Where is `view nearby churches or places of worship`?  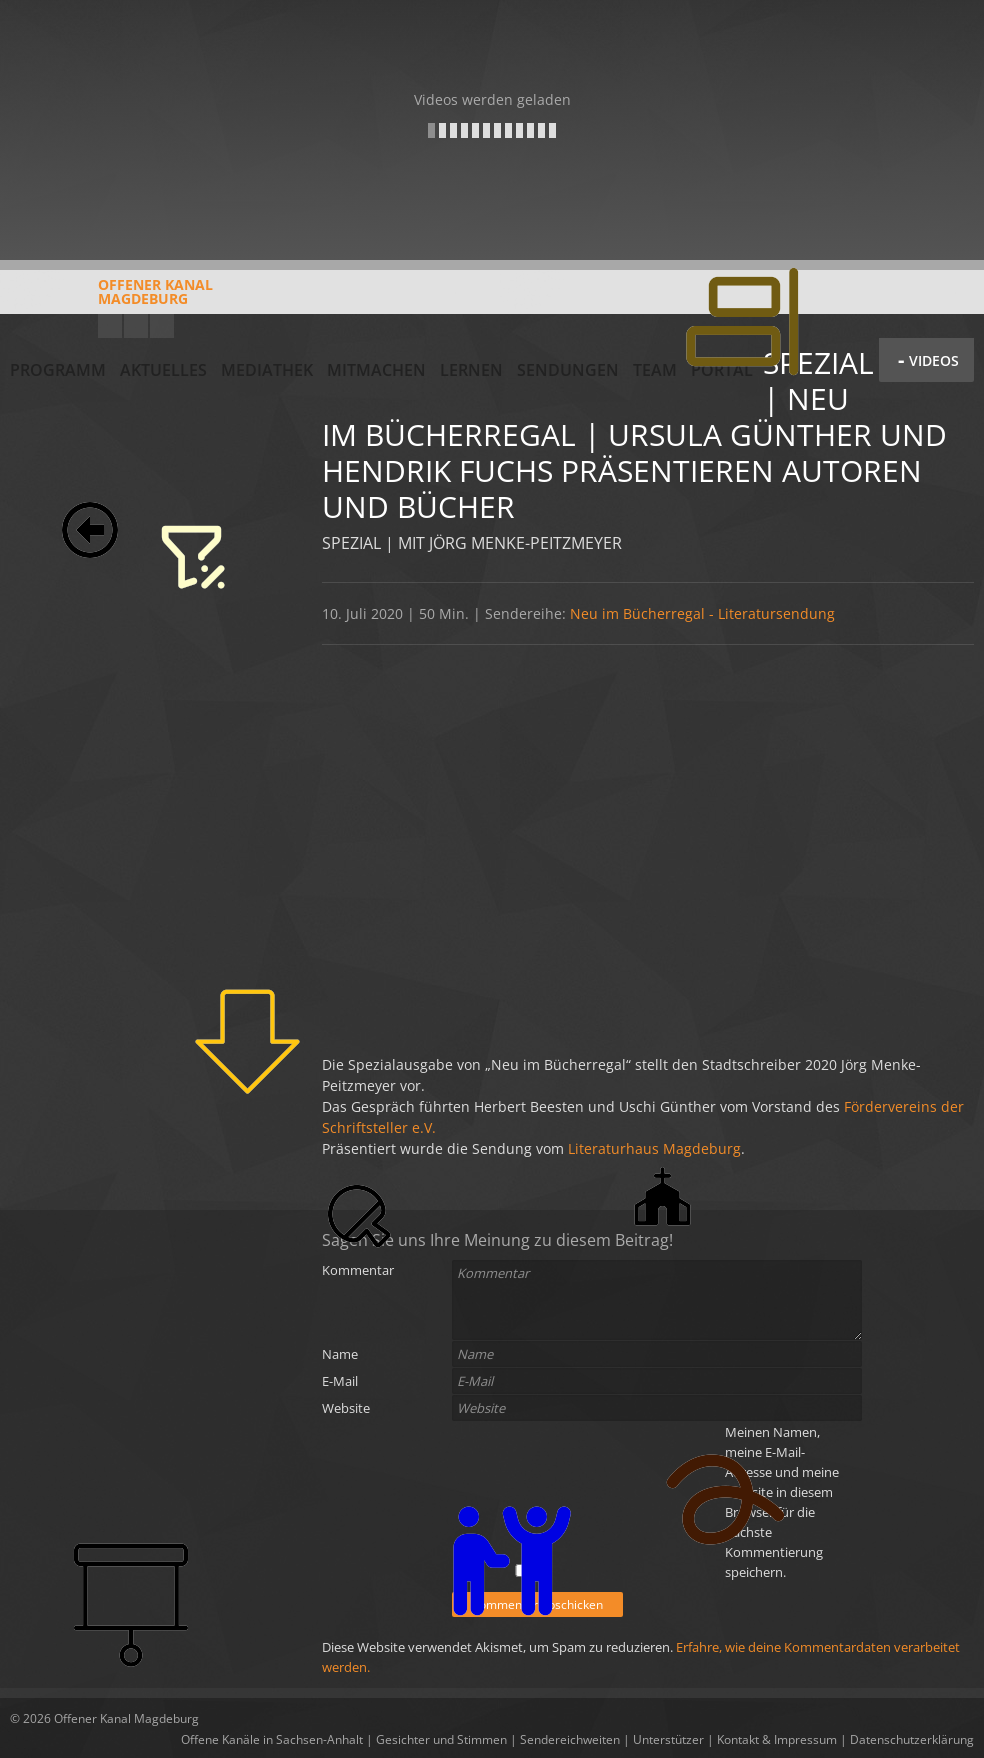
view nearby churches or places of worship is located at coordinates (662, 1199).